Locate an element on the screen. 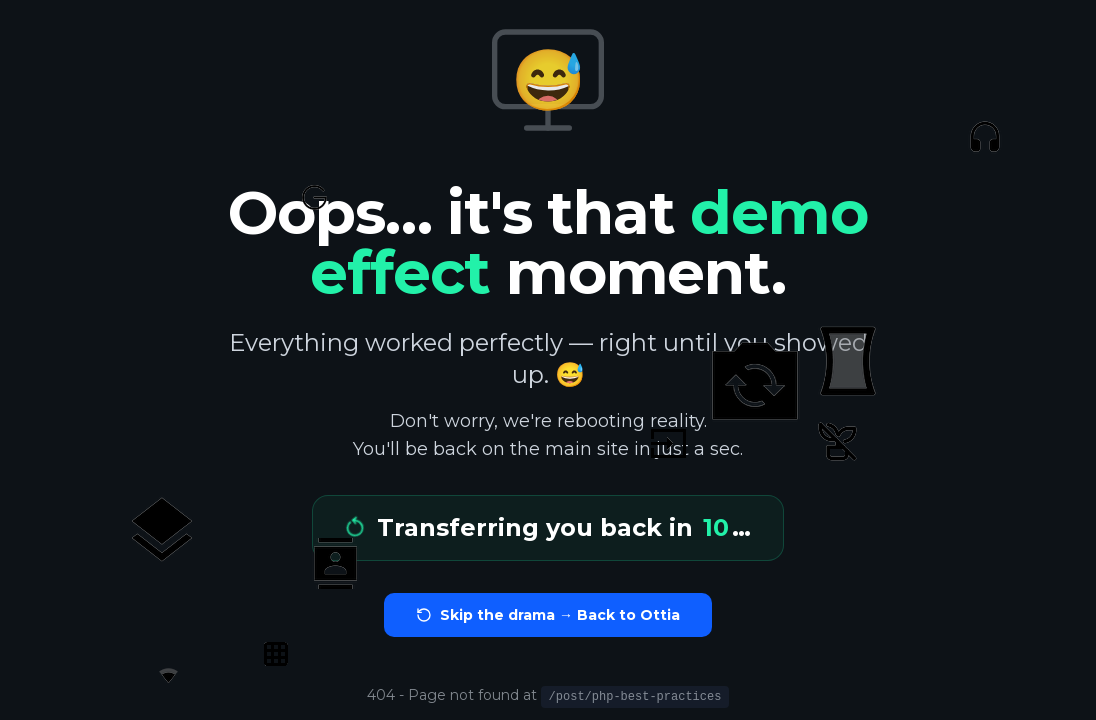 Image resolution: width=1096 pixels, height=720 pixels. import or input data into the application is located at coordinates (668, 443).